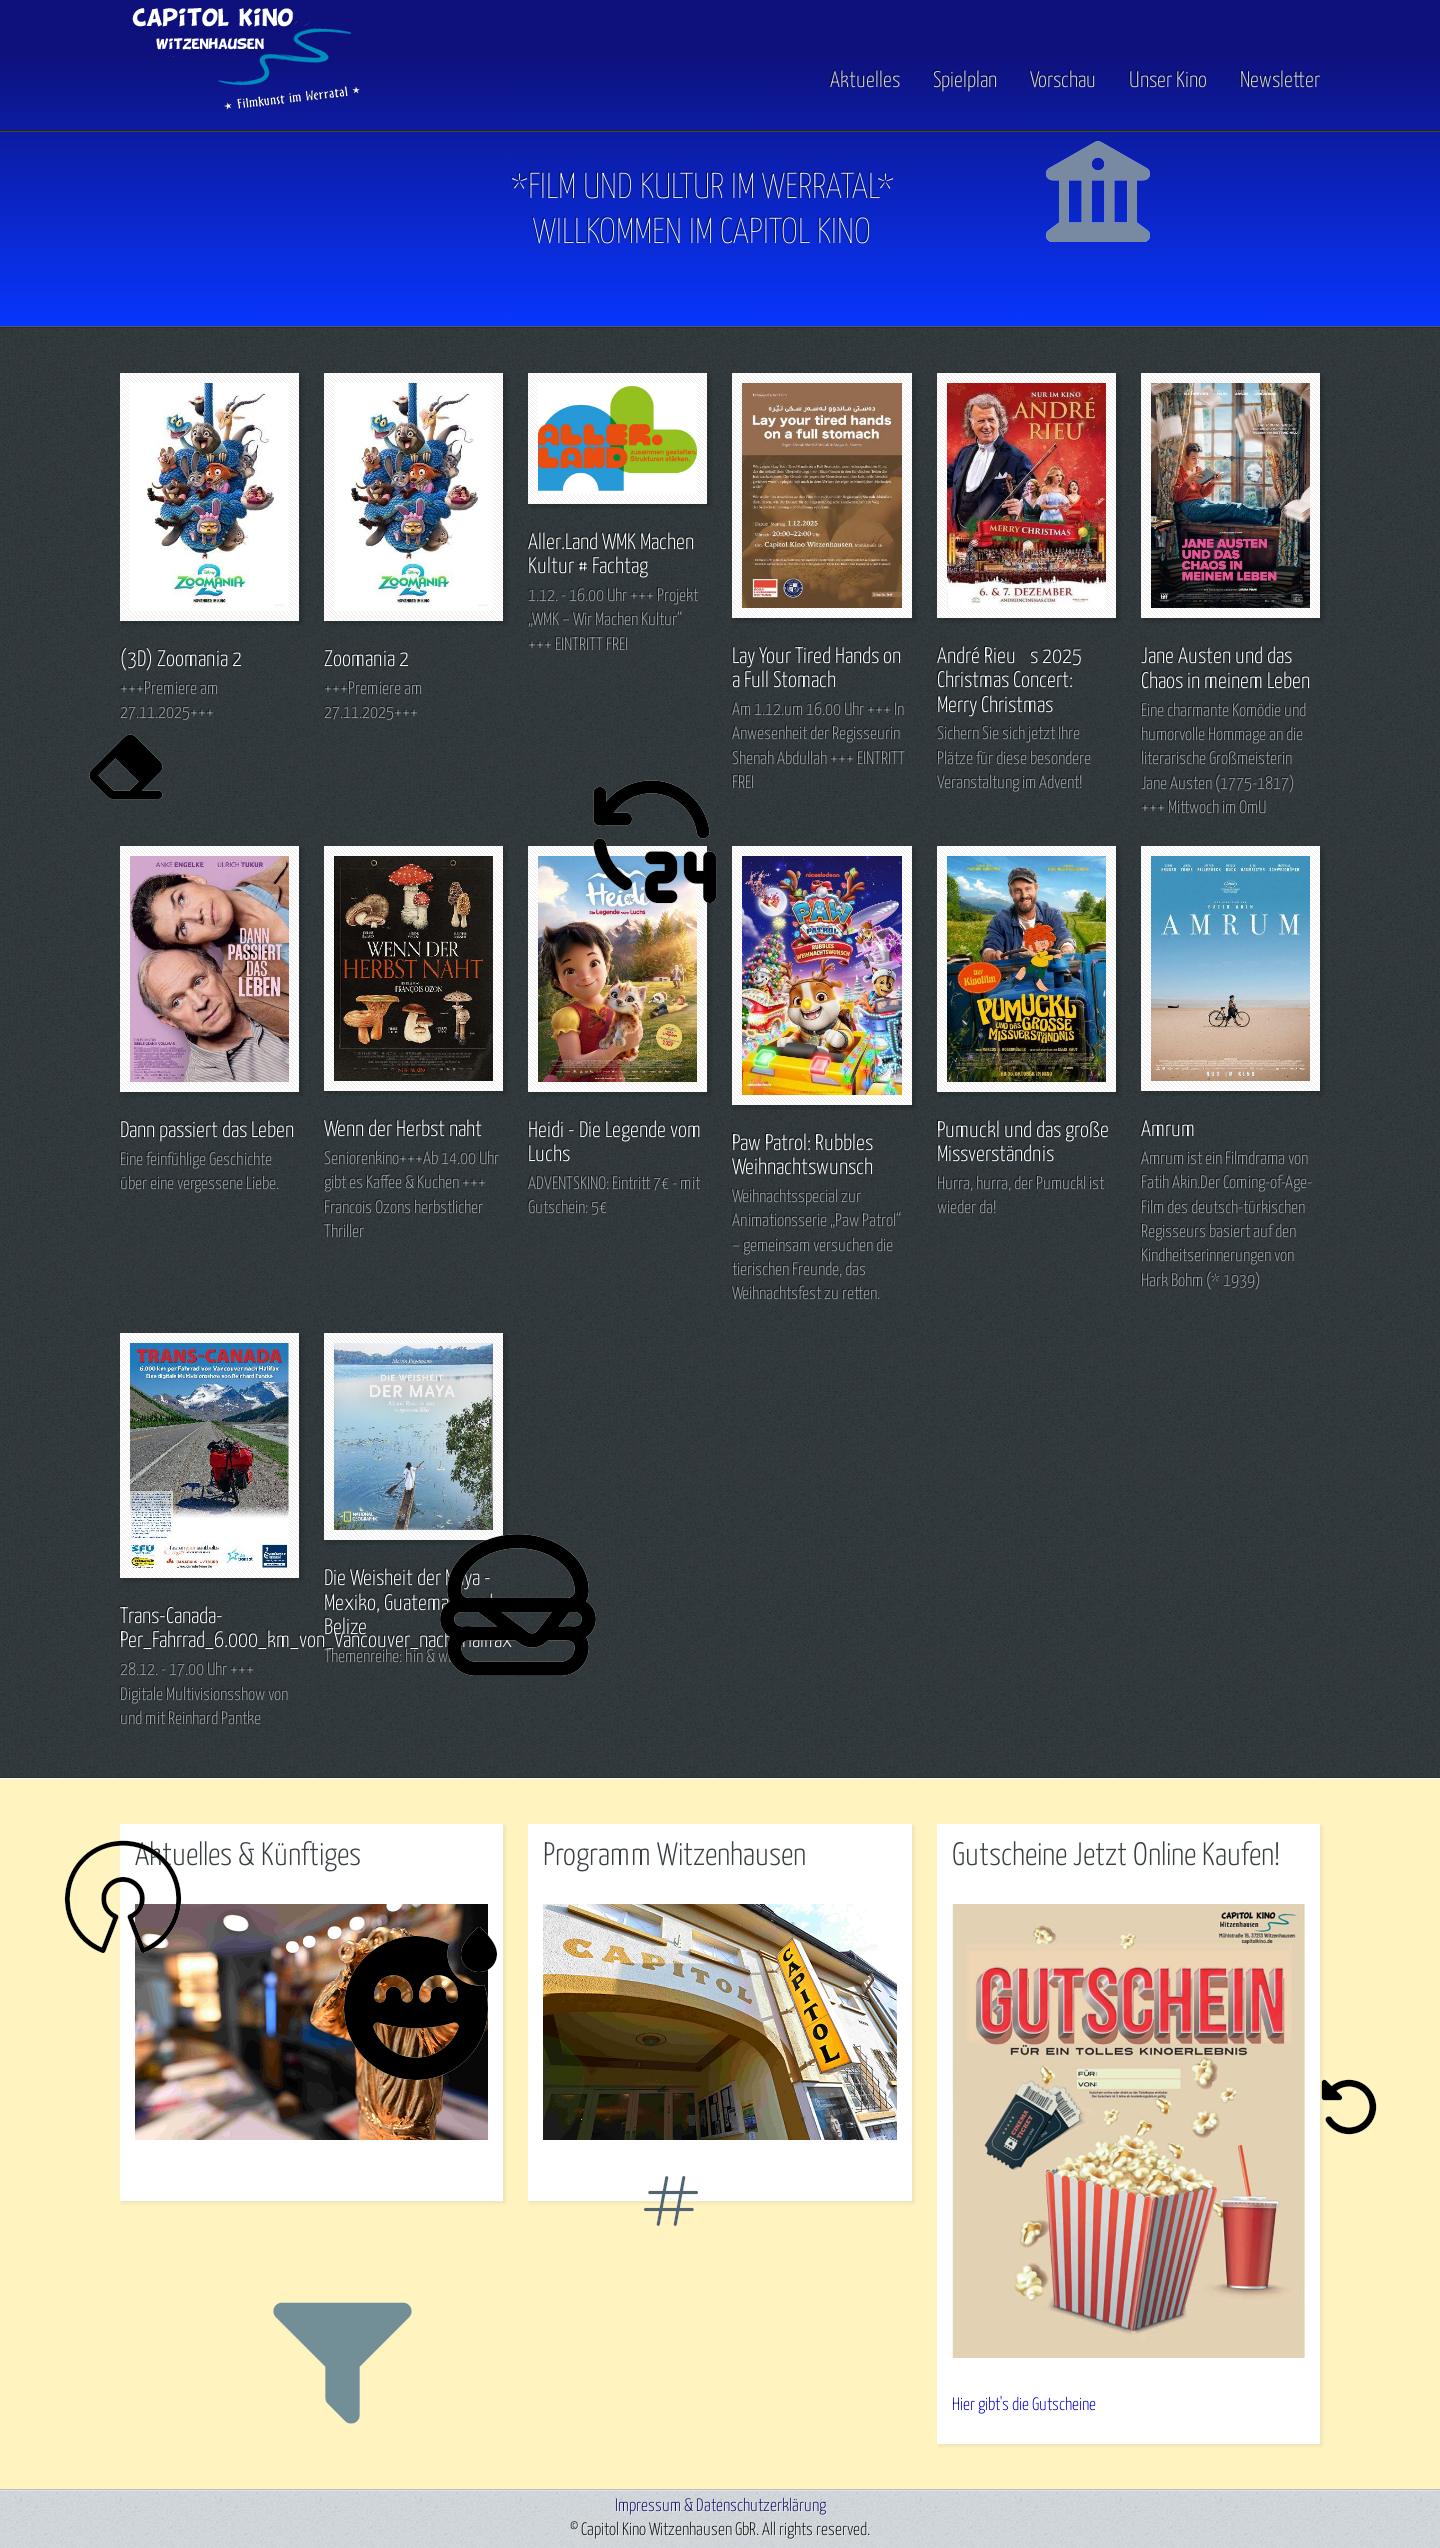  What do you see at coordinates (651, 838) in the screenshot?
I see `indicates 24-hour availability or support` at bounding box center [651, 838].